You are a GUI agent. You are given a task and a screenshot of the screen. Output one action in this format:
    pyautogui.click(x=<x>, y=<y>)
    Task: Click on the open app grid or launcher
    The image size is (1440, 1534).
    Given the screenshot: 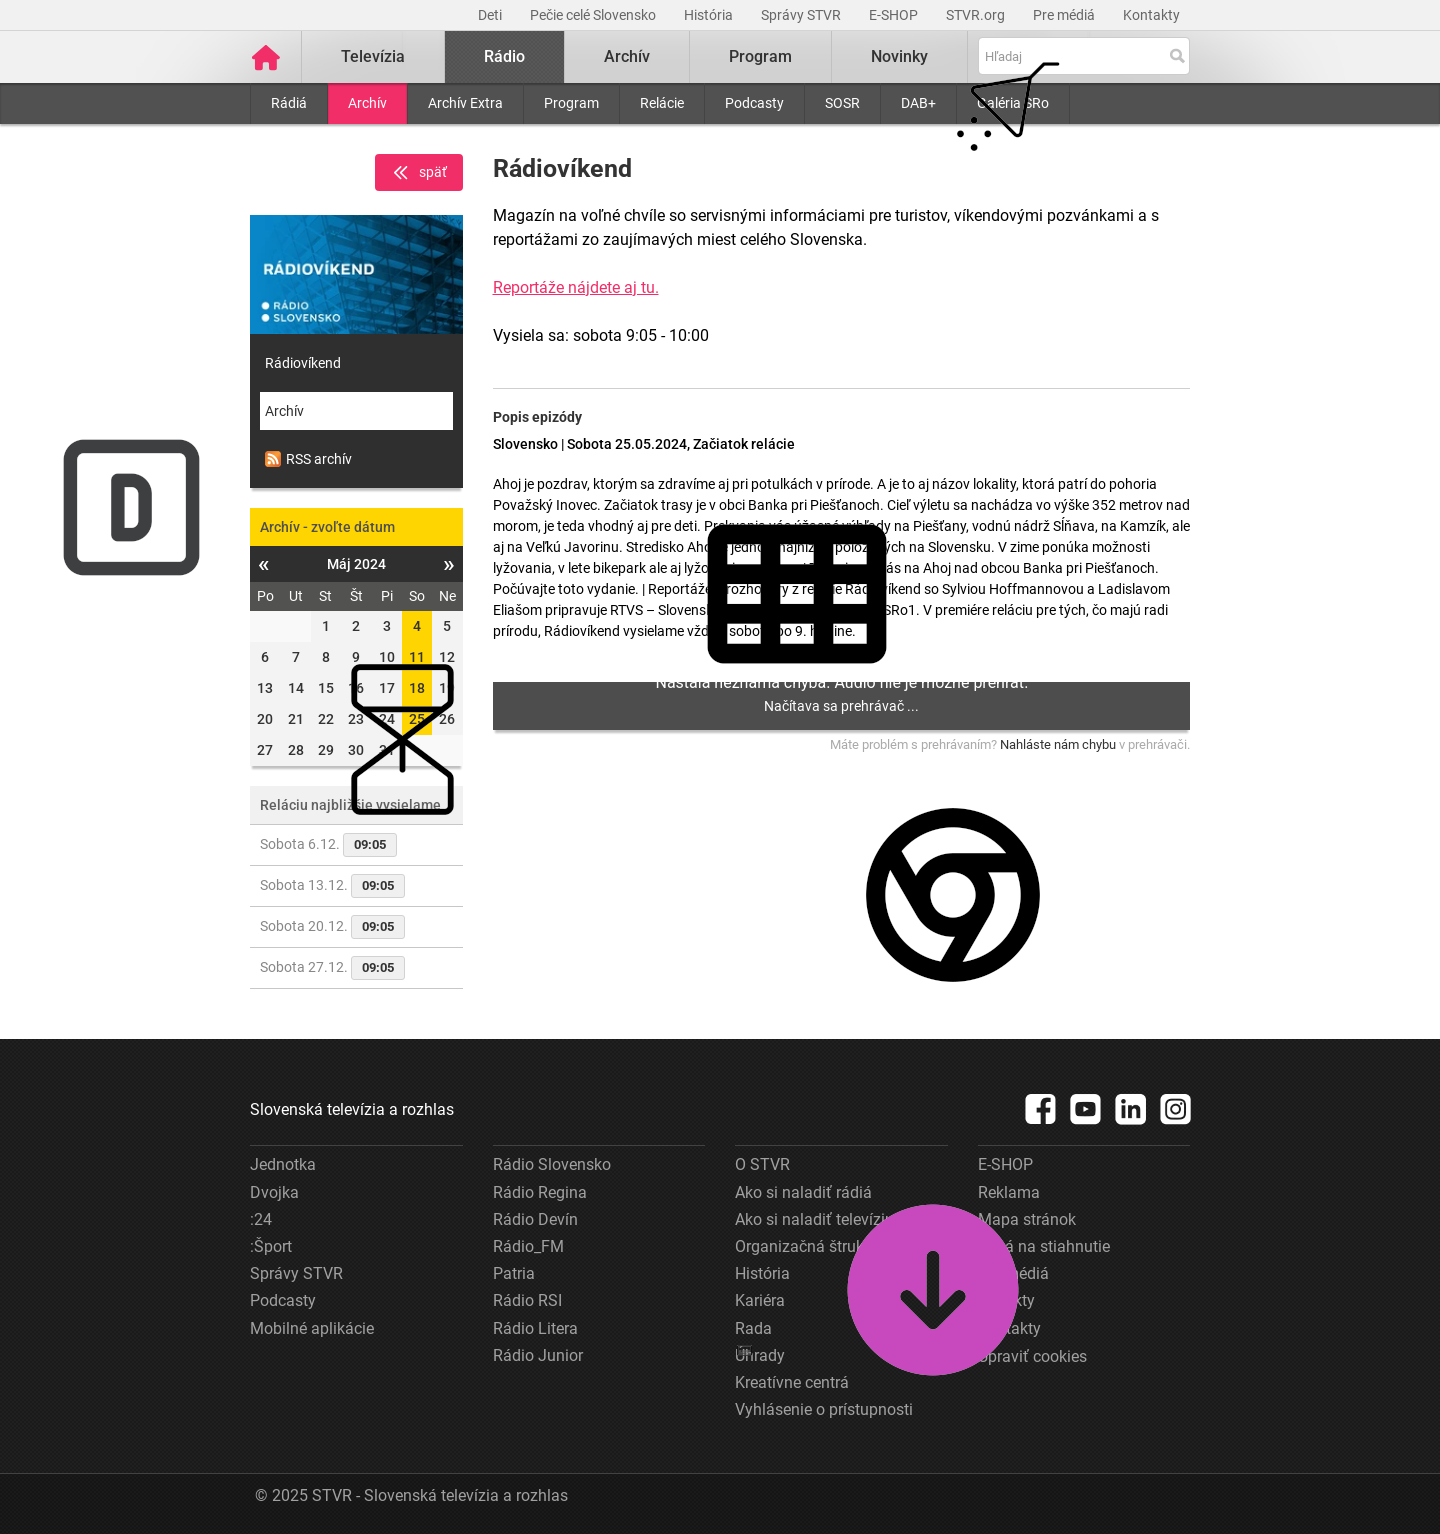 What is the action you would take?
    pyautogui.click(x=797, y=594)
    